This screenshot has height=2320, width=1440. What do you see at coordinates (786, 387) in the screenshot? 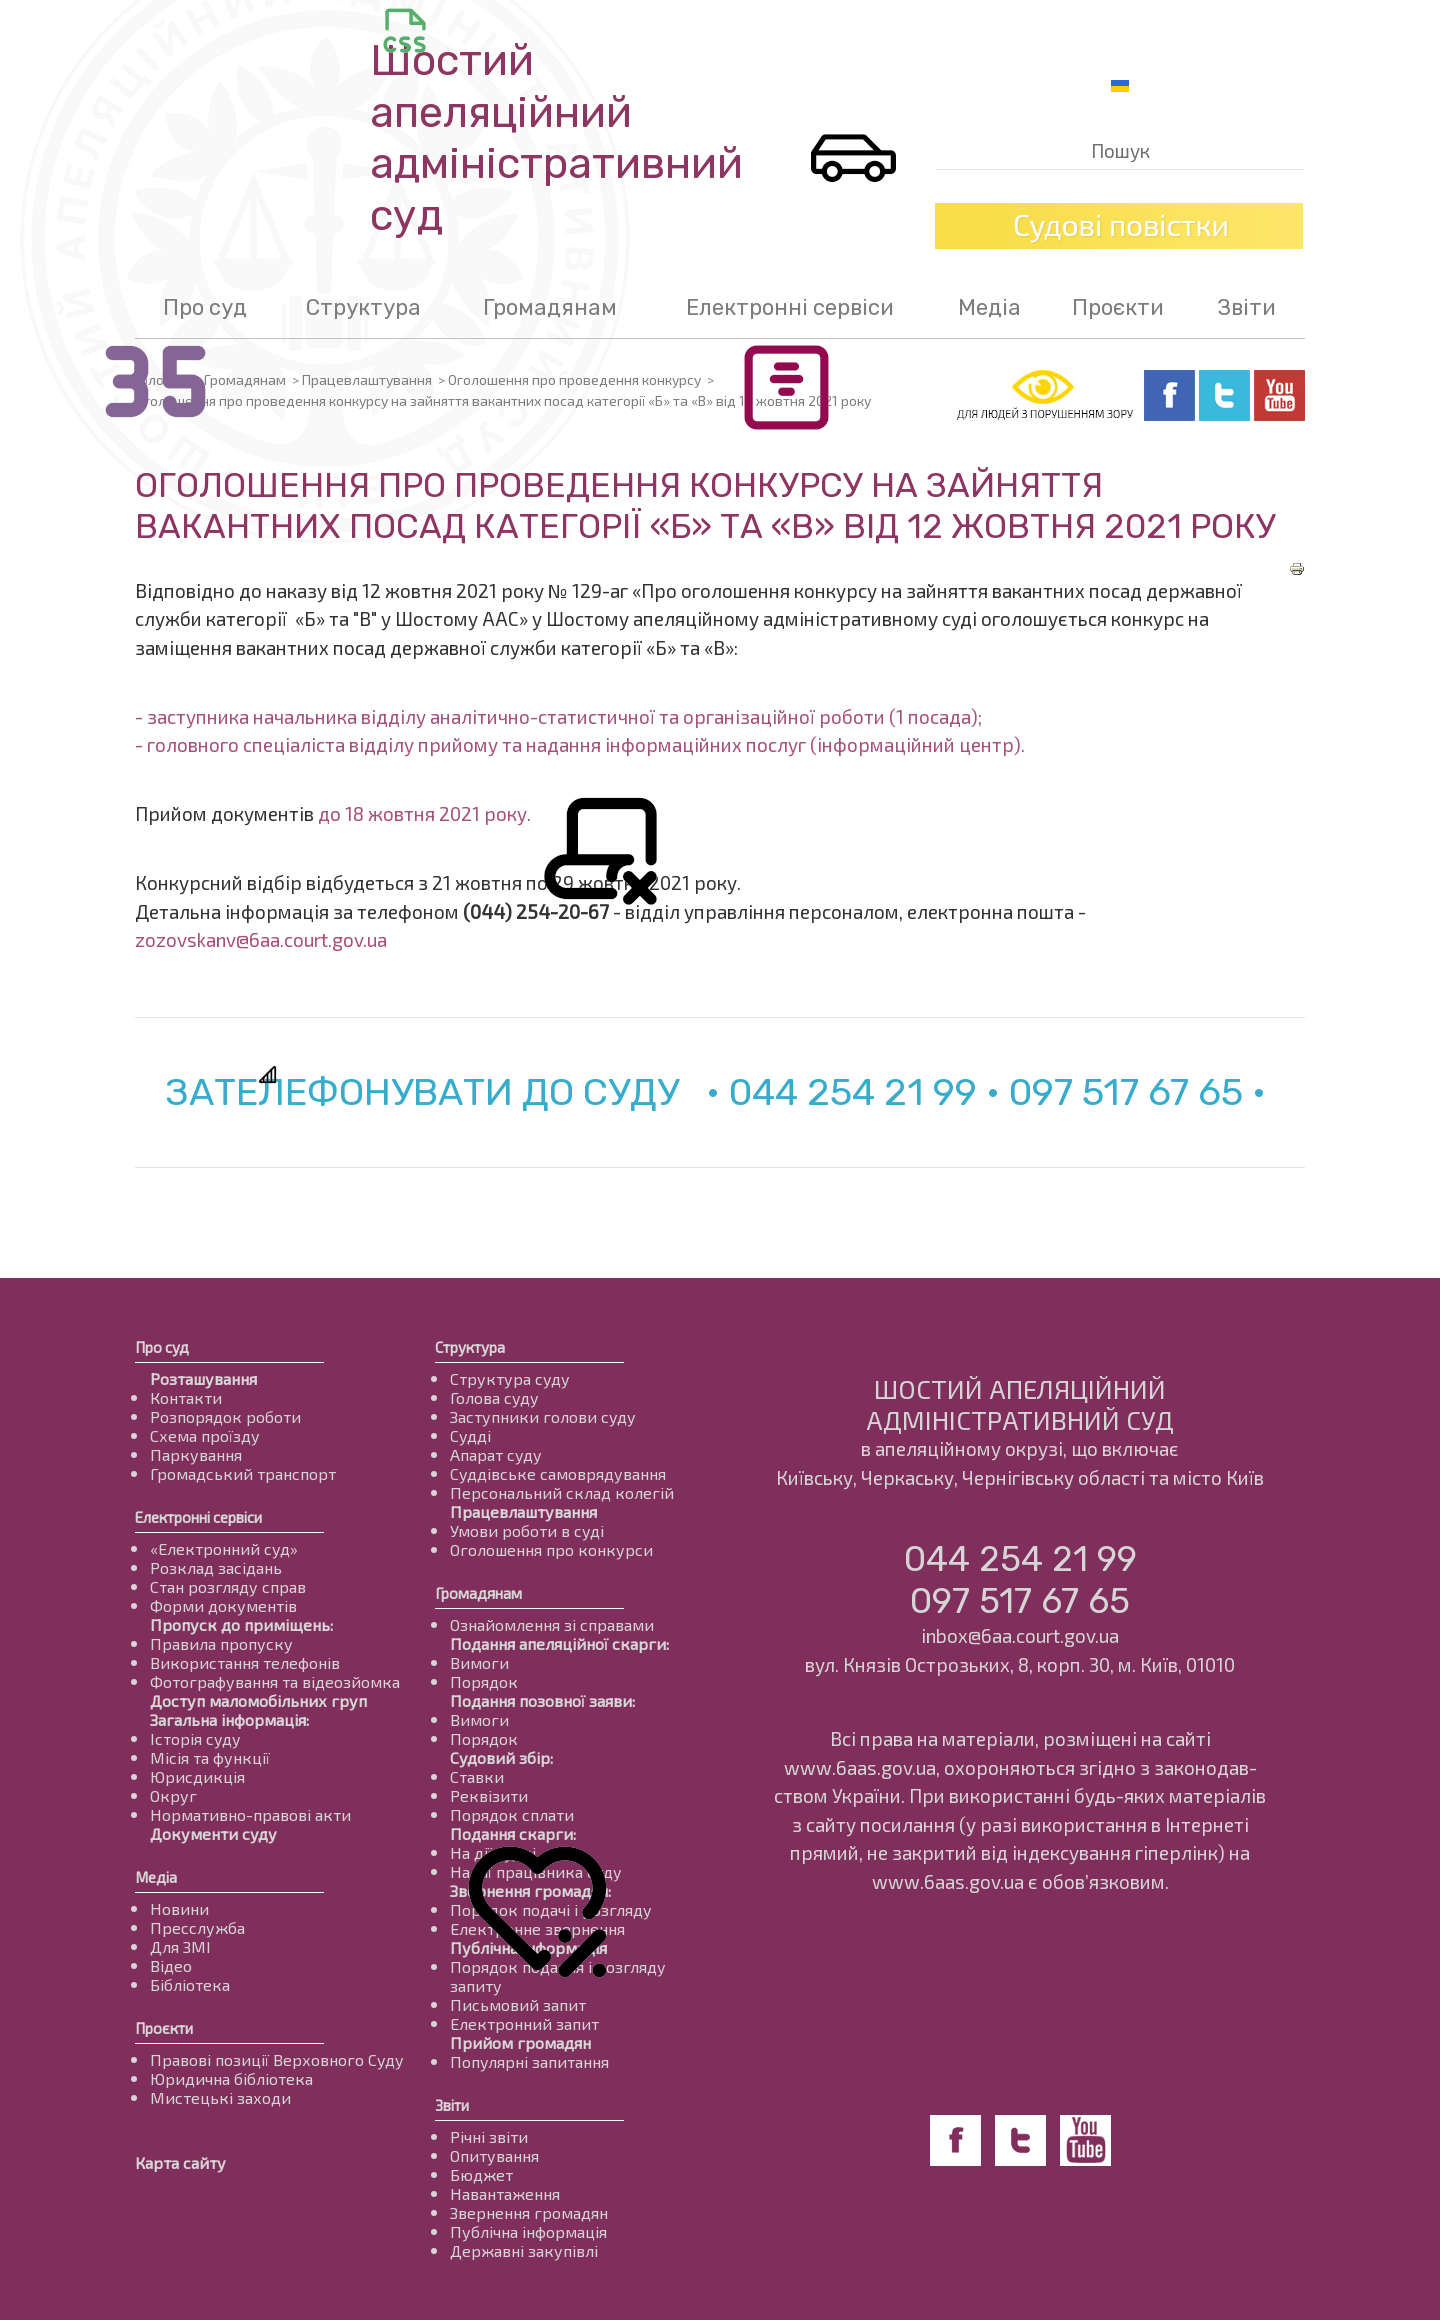
I see `align content to top center of container` at bounding box center [786, 387].